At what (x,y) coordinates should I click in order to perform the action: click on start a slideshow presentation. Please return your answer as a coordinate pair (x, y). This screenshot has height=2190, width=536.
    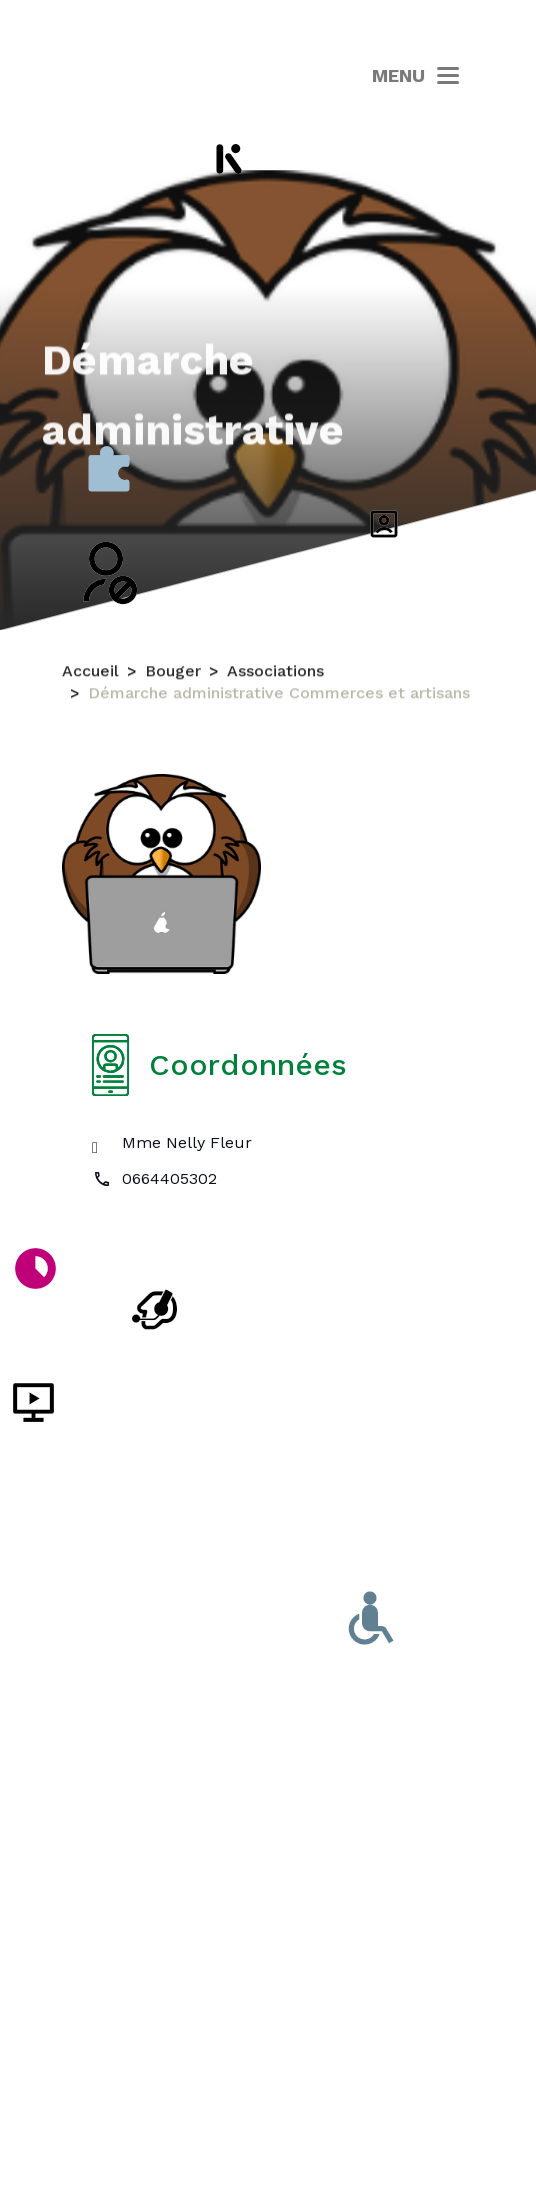
    Looking at the image, I should click on (33, 1401).